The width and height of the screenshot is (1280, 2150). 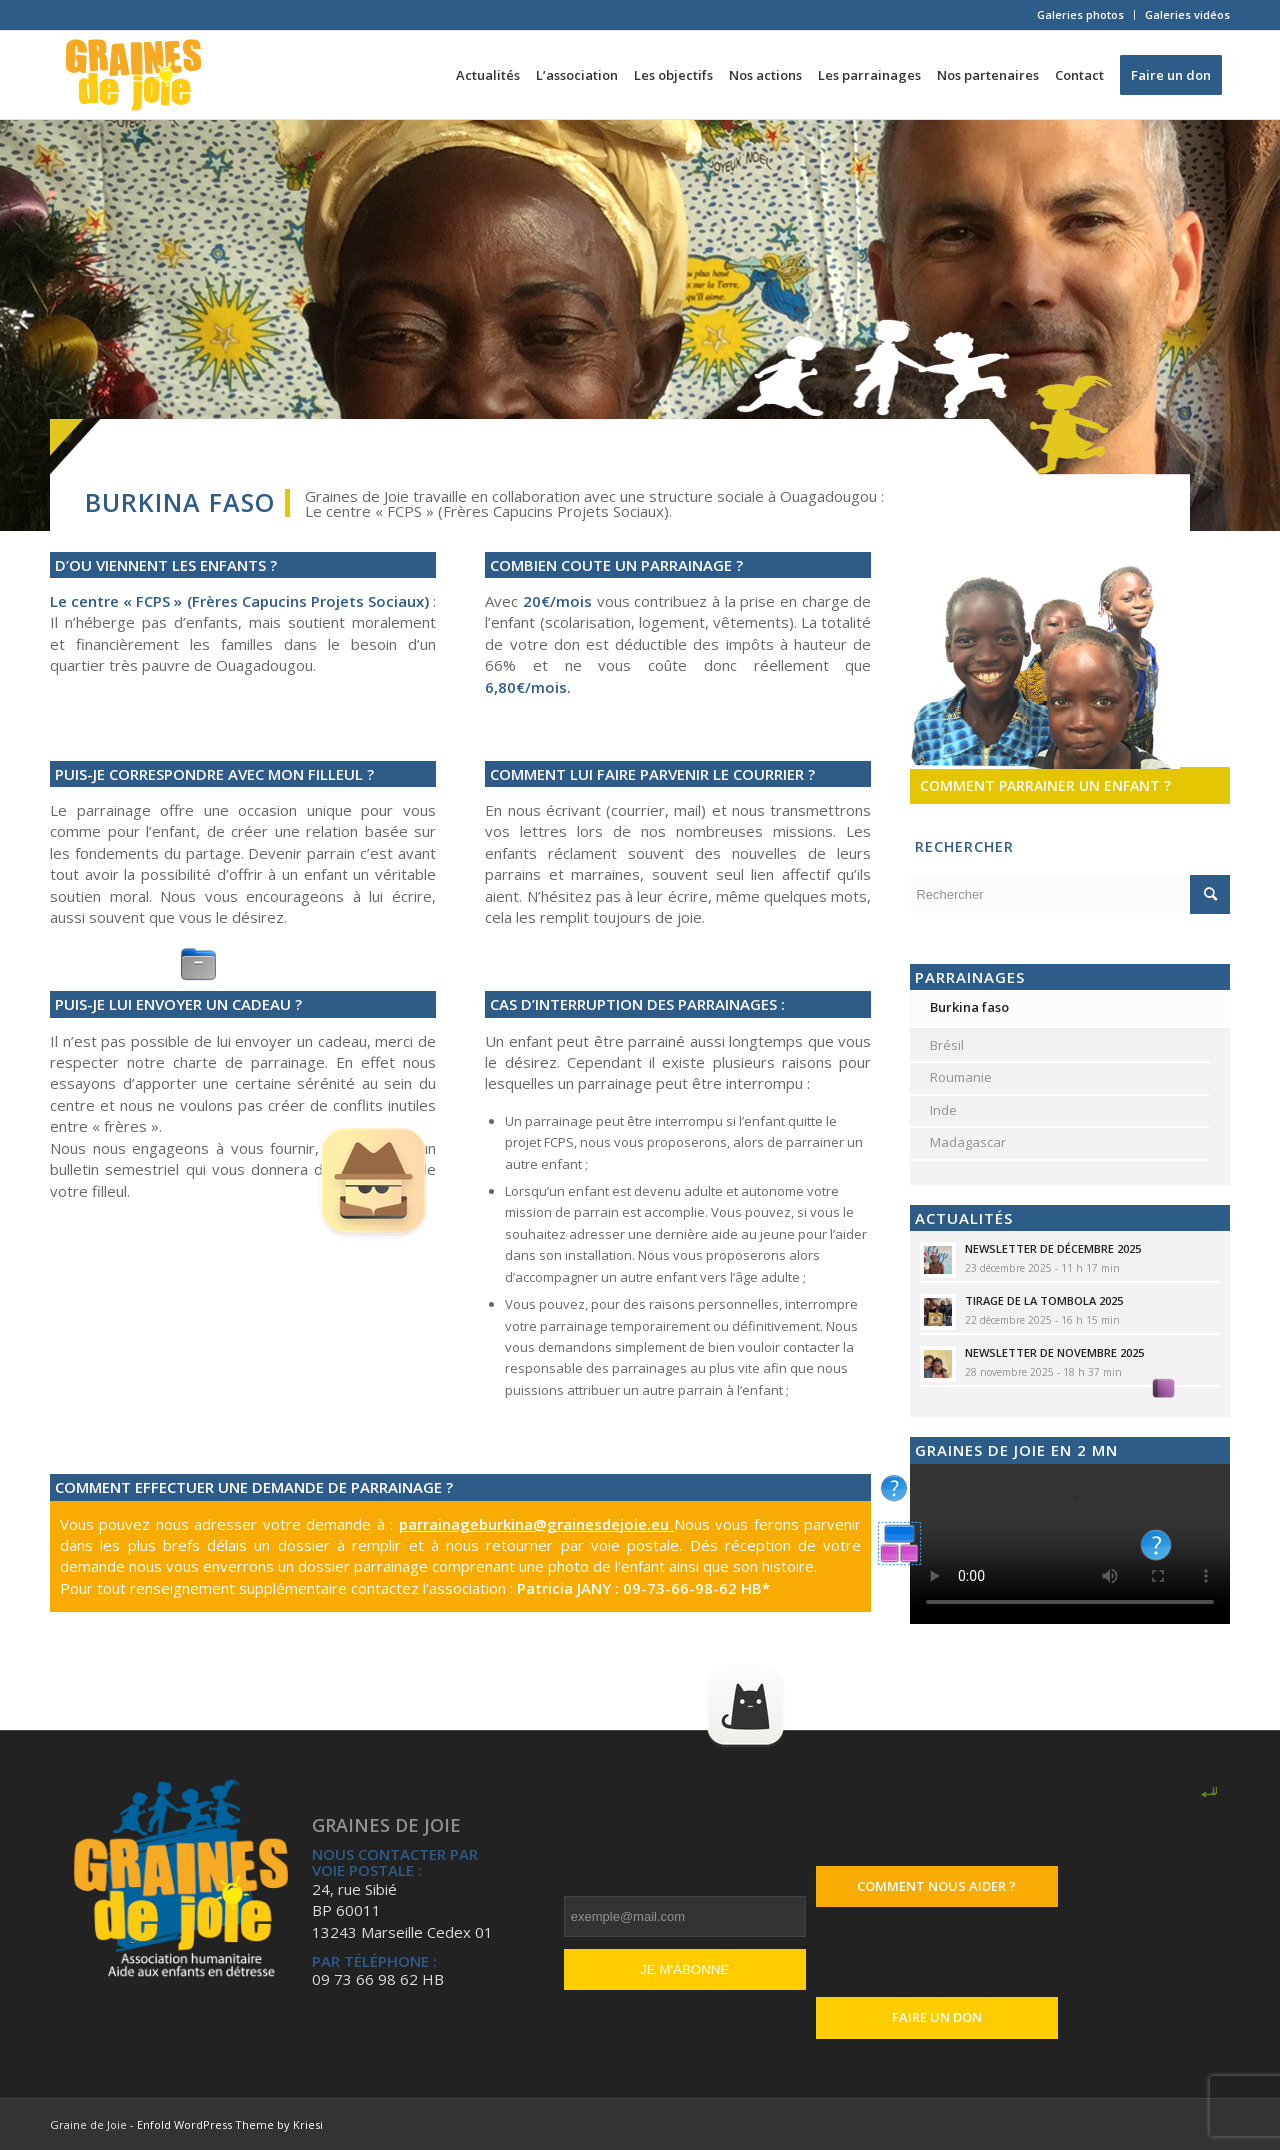 What do you see at coordinates (745, 1706) in the screenshot?
I see `open the Clash proxy app` at bounding box center [745, 1706].